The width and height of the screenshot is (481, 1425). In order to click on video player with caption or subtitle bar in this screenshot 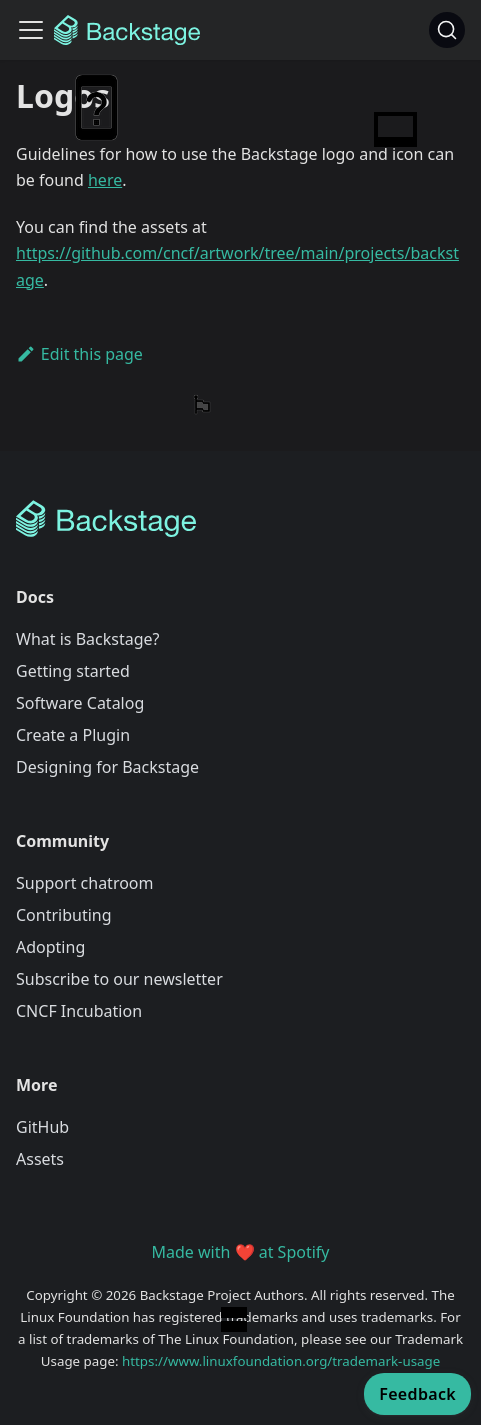, I will do `click(395, 129)`.